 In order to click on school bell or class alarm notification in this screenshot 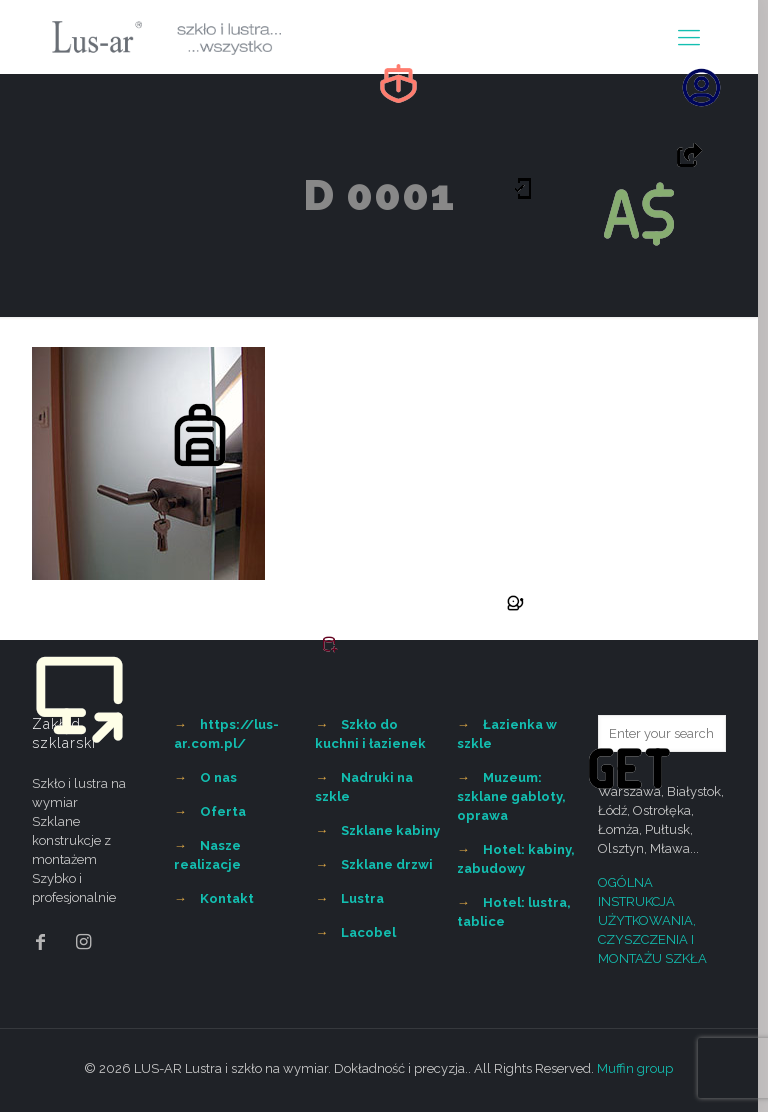, I will do `click(515, 603)`.